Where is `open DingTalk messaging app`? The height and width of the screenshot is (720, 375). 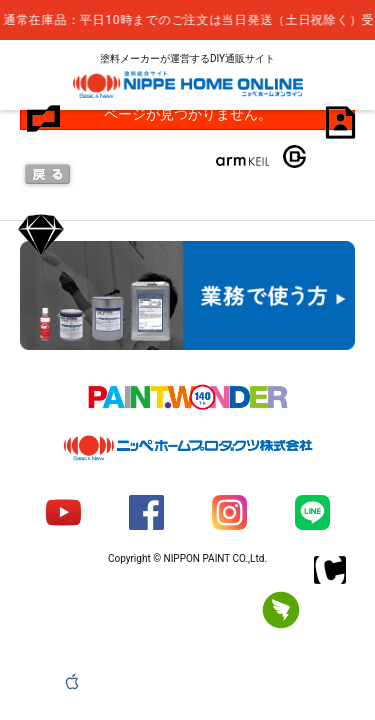
open DingTalk messaging app is located at coordinates (281, 610).